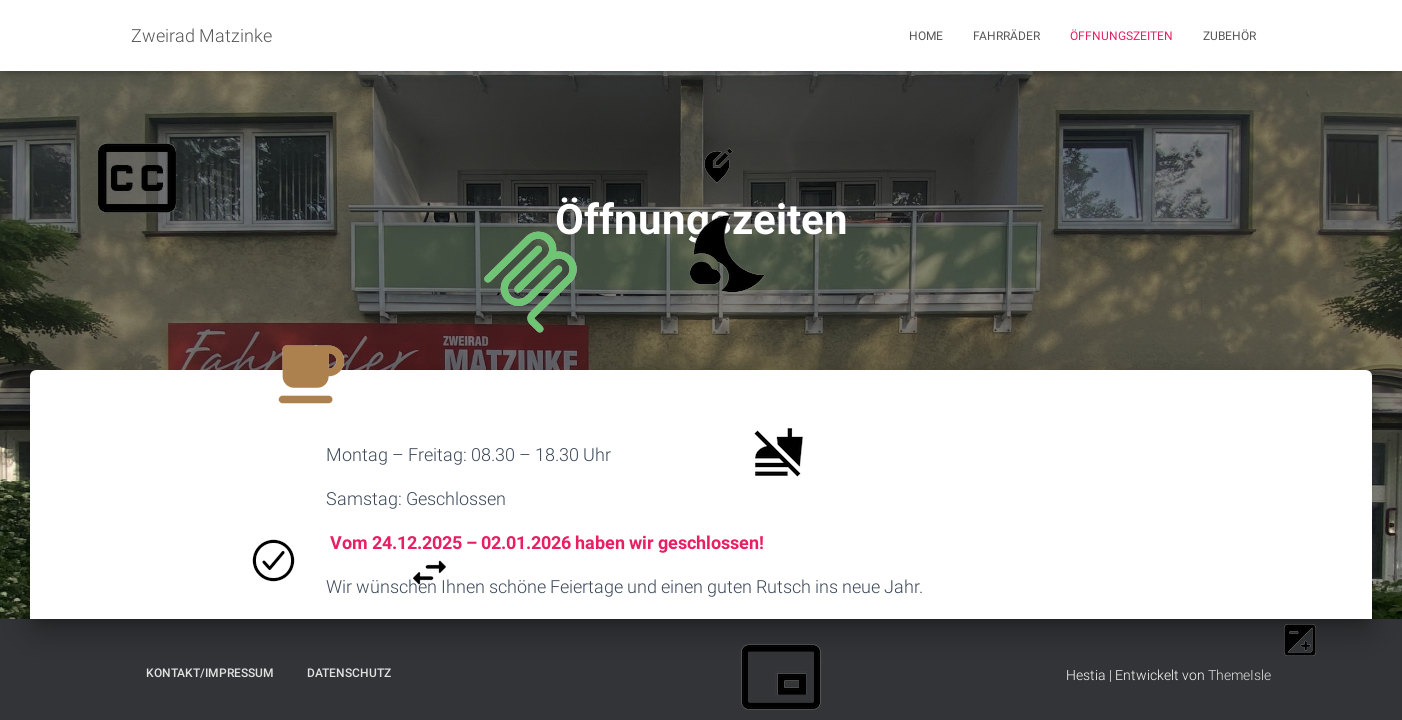  What do you see at coordinates (1300, 640) in the screenshot?
I see `adjust image exposure settings` at bounding box center [1300, 640].